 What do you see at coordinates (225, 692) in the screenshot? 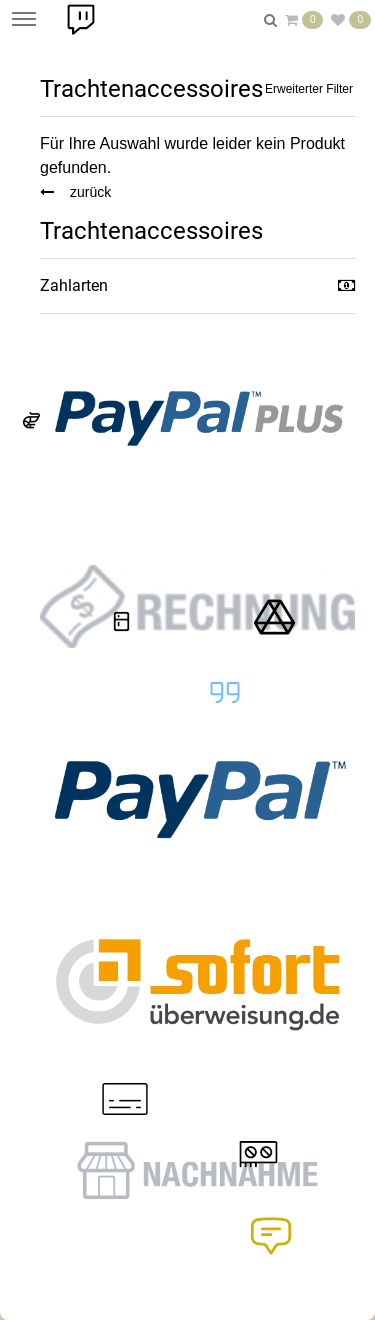
I see `insert a block quote` at bounding box center [225, 692].